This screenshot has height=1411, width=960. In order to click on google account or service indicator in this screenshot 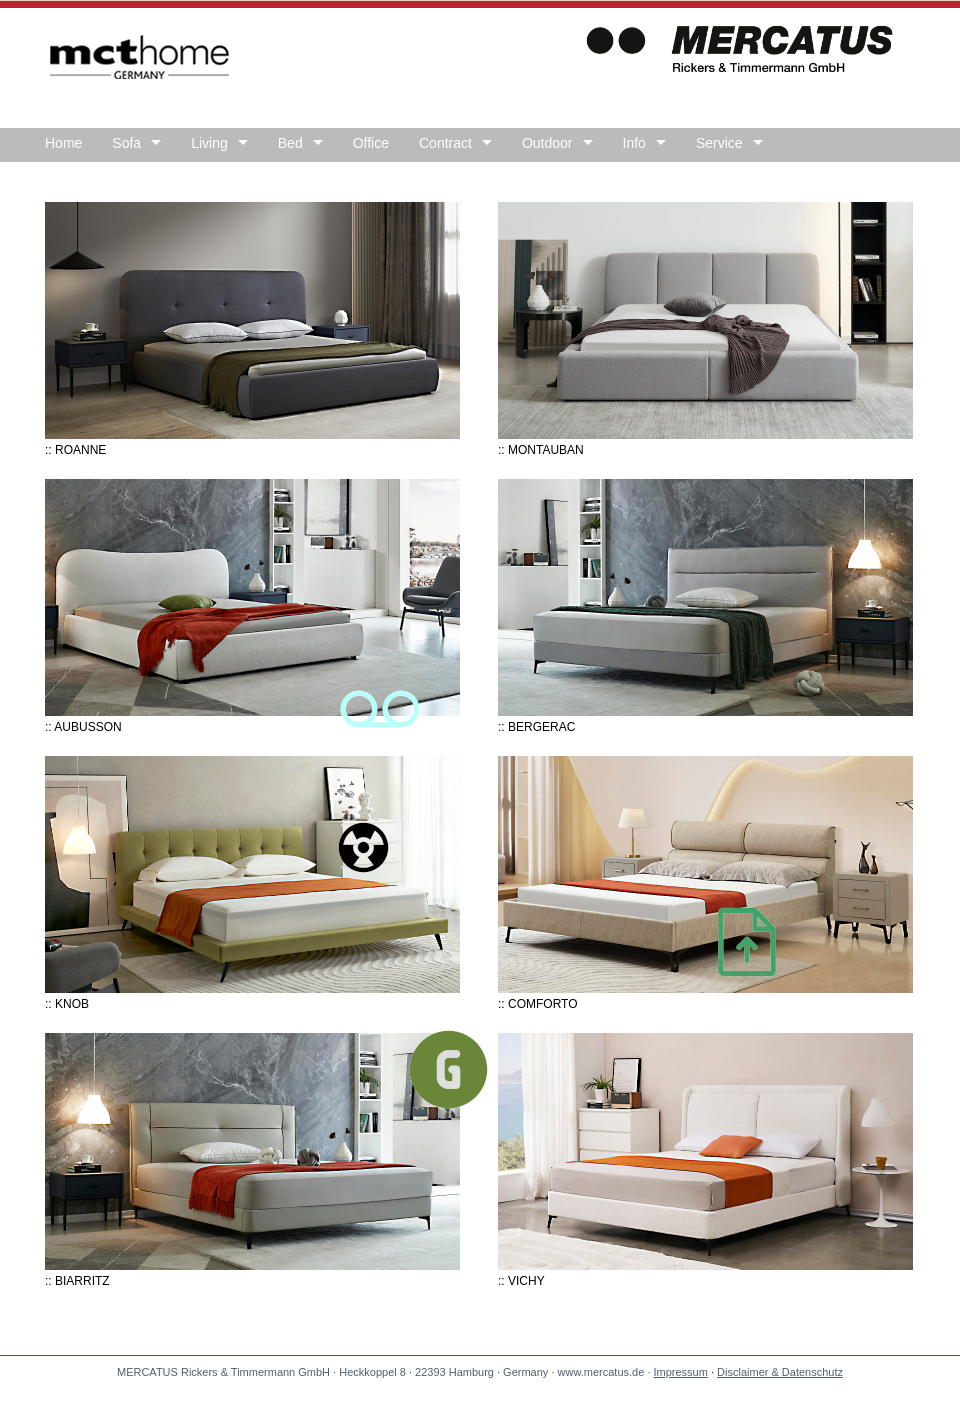, I will do `click(448, 1069)`.